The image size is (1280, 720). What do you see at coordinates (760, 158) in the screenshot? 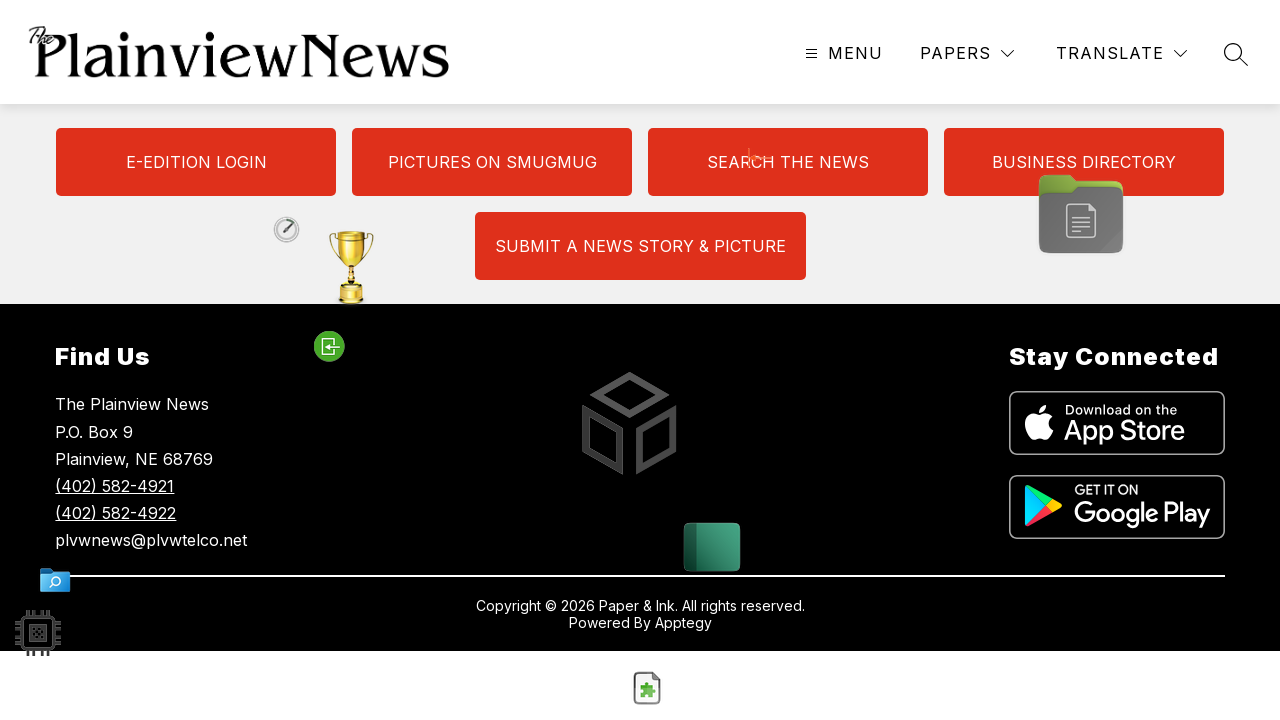
I see `go to the first item in a list or sequence` at bounding box center [760, 158].